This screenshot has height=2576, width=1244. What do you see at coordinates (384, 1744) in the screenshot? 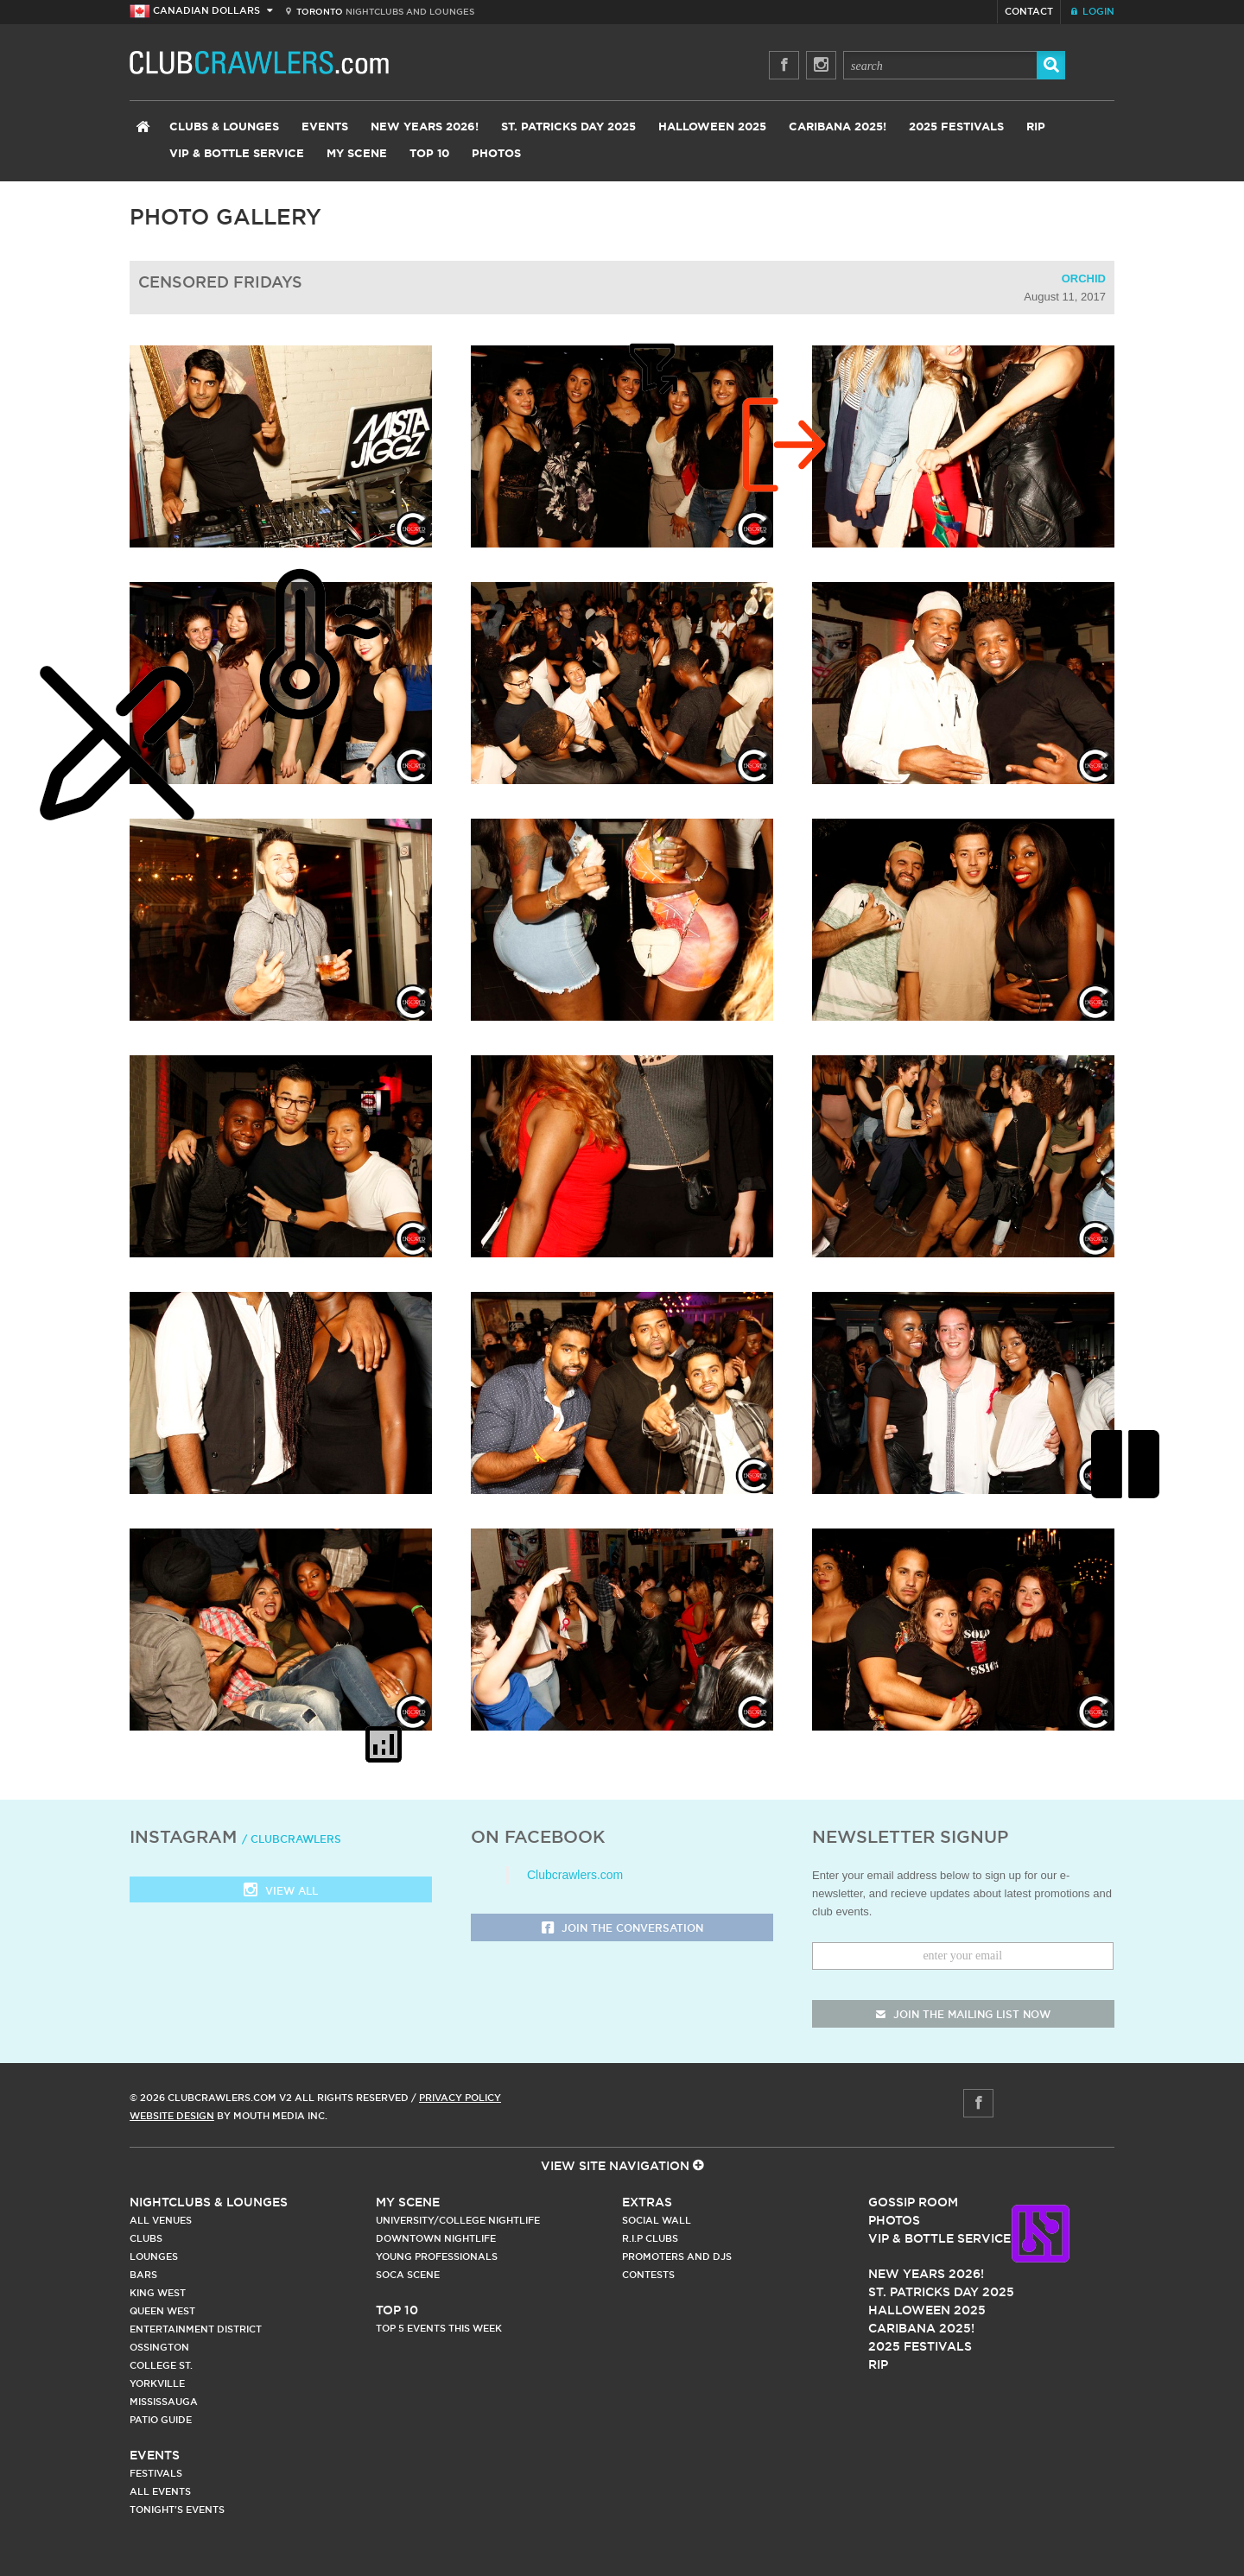
I see `view analytics and statistics` at bounding box center [384, 1744].